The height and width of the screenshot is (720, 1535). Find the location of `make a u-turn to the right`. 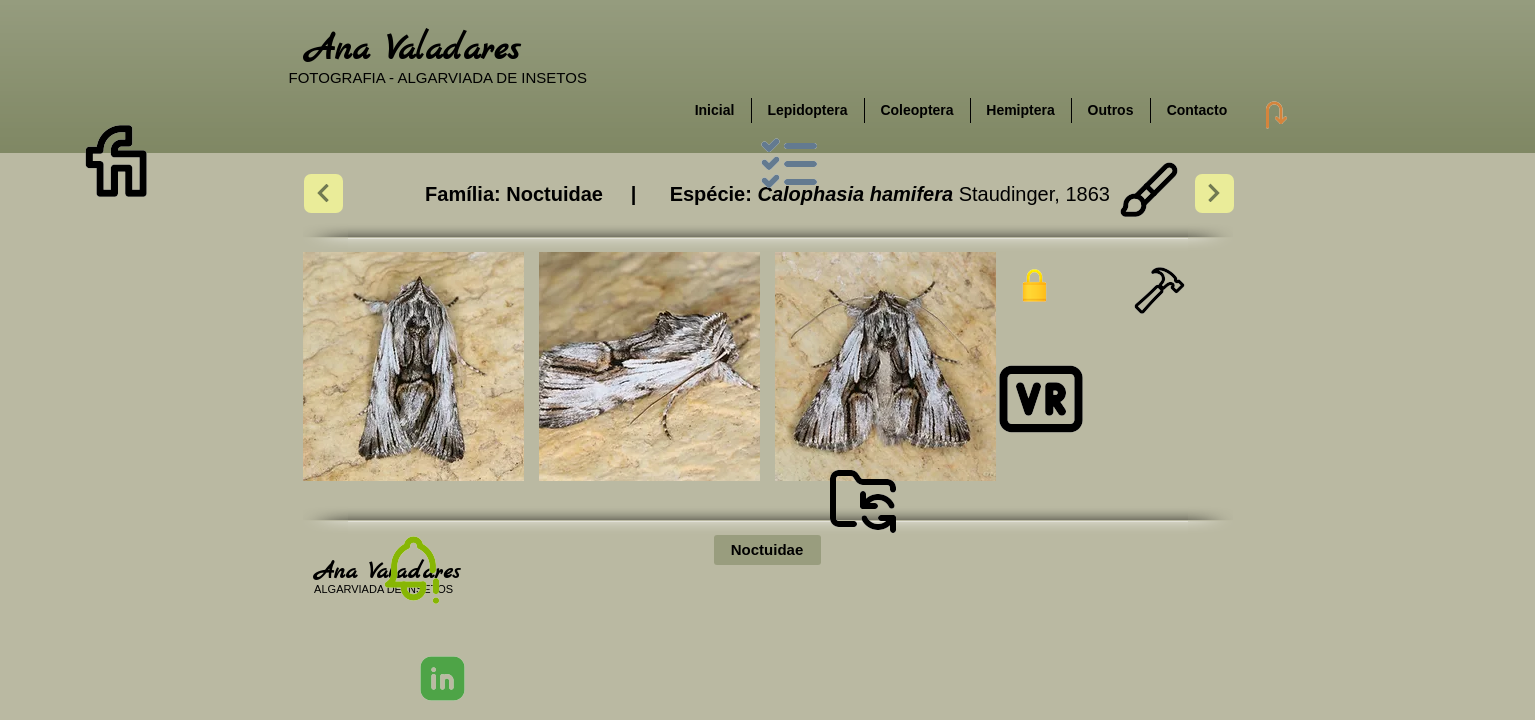

make a u-turn to the right is located at coordinates (1275, 115).